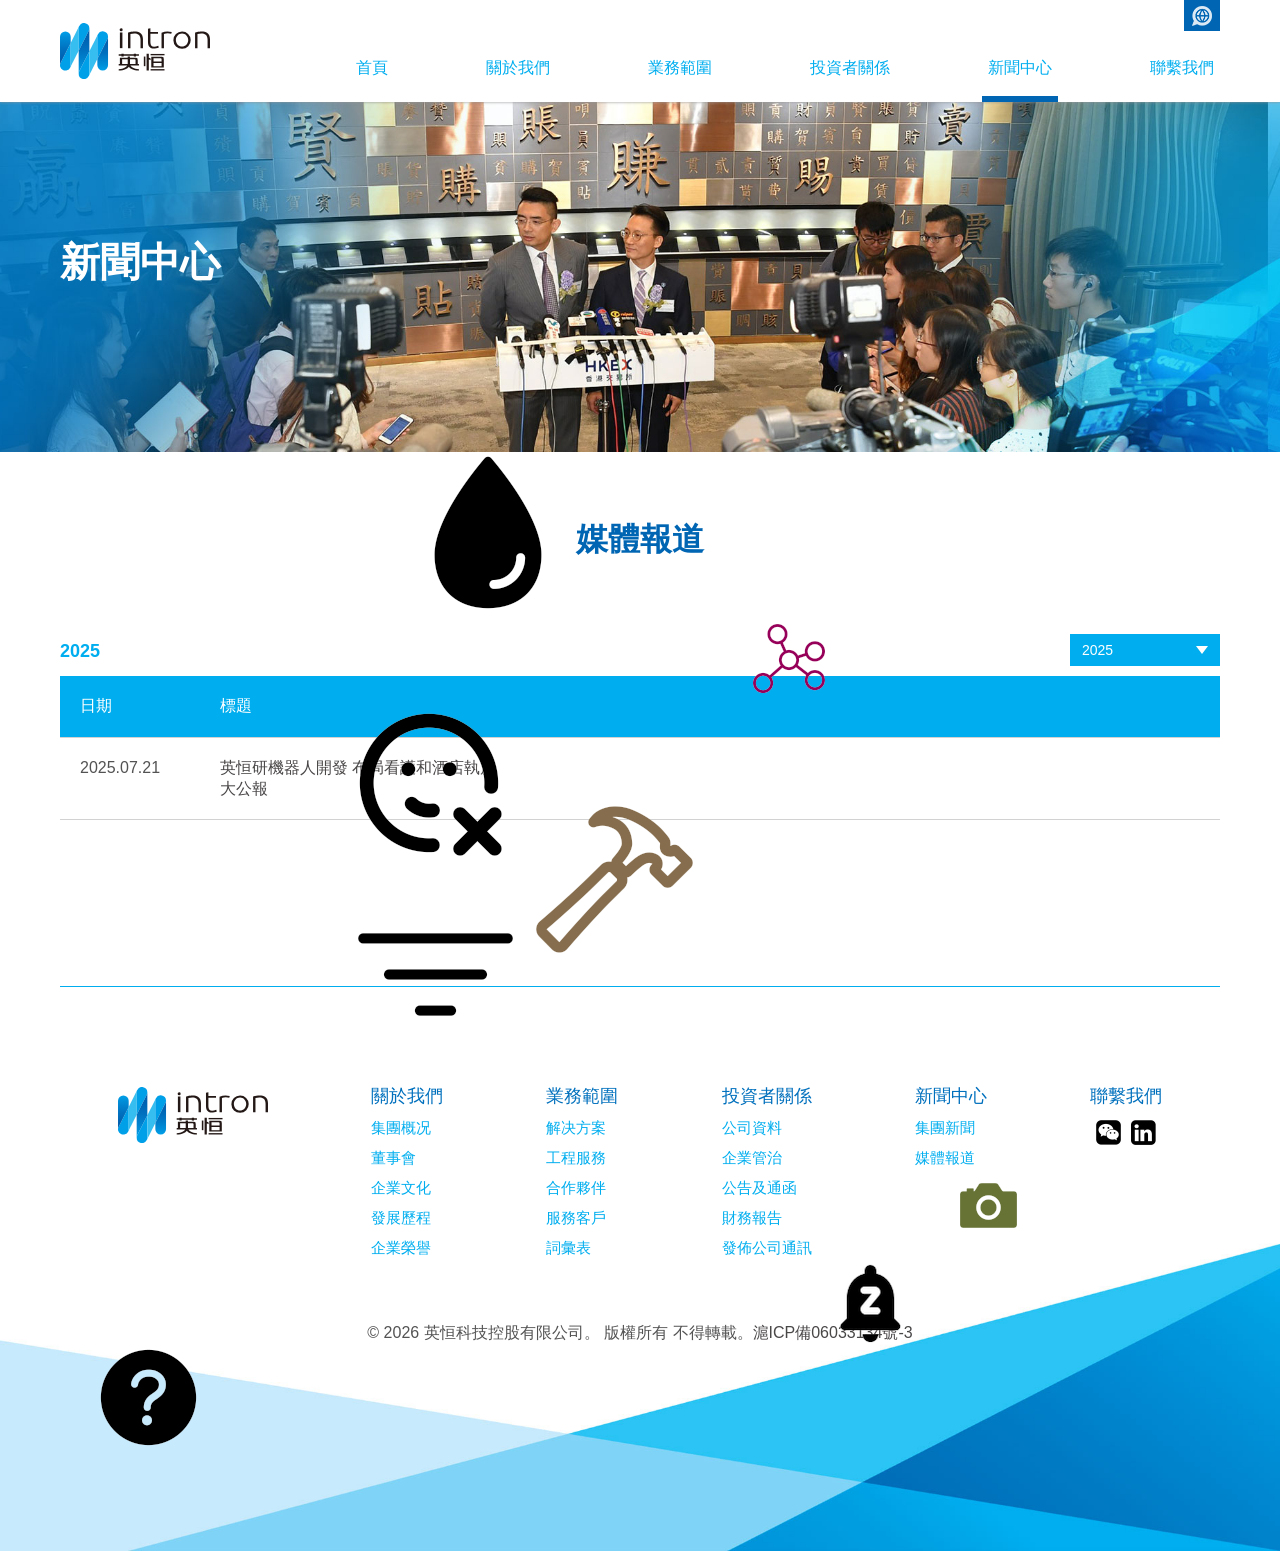 This screenshot has height=1551, width=1280. Describe the element at coordinates (148, 1397) in the screenshot. I see `access help or support information` at that location.